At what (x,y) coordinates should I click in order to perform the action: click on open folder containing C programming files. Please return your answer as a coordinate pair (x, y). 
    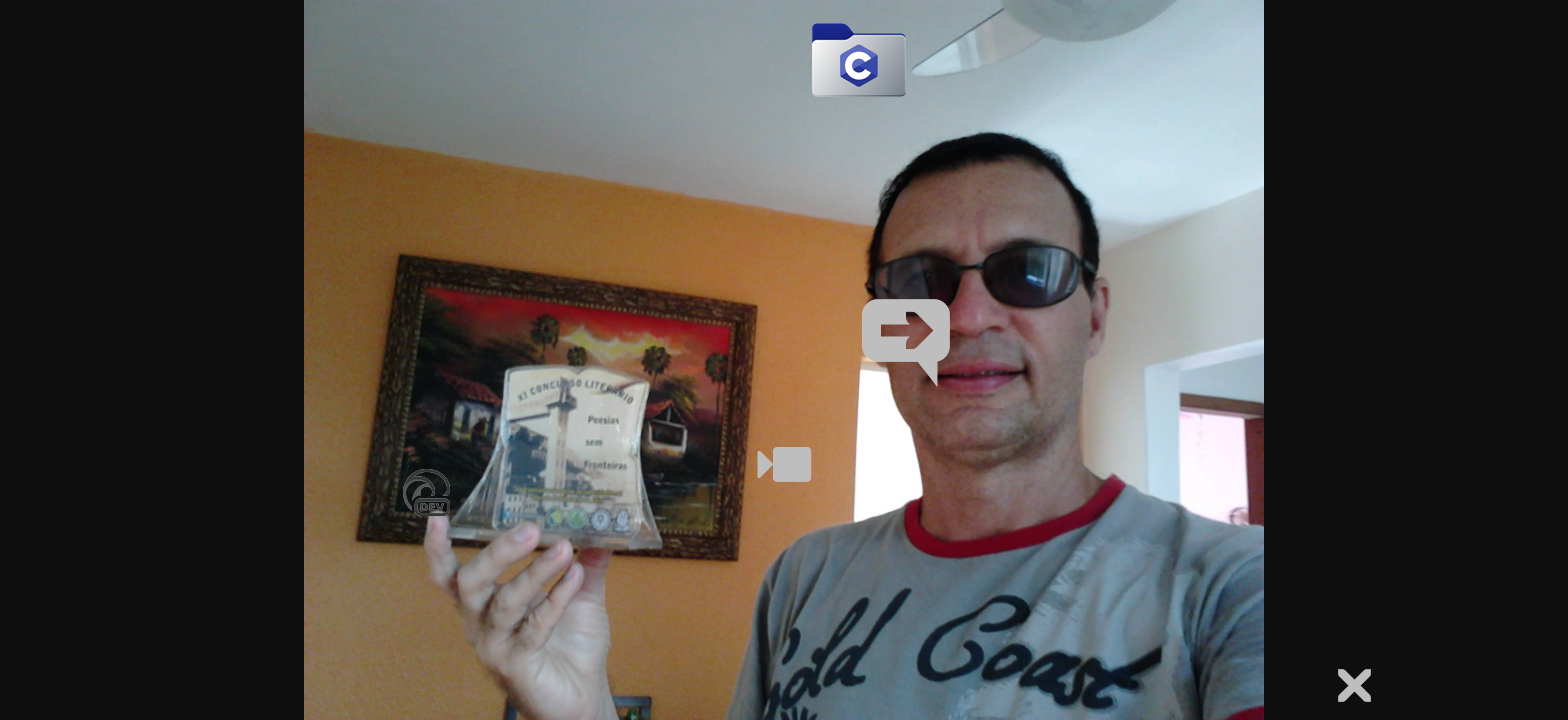
    Looking at the image, I should click on (858, 62).